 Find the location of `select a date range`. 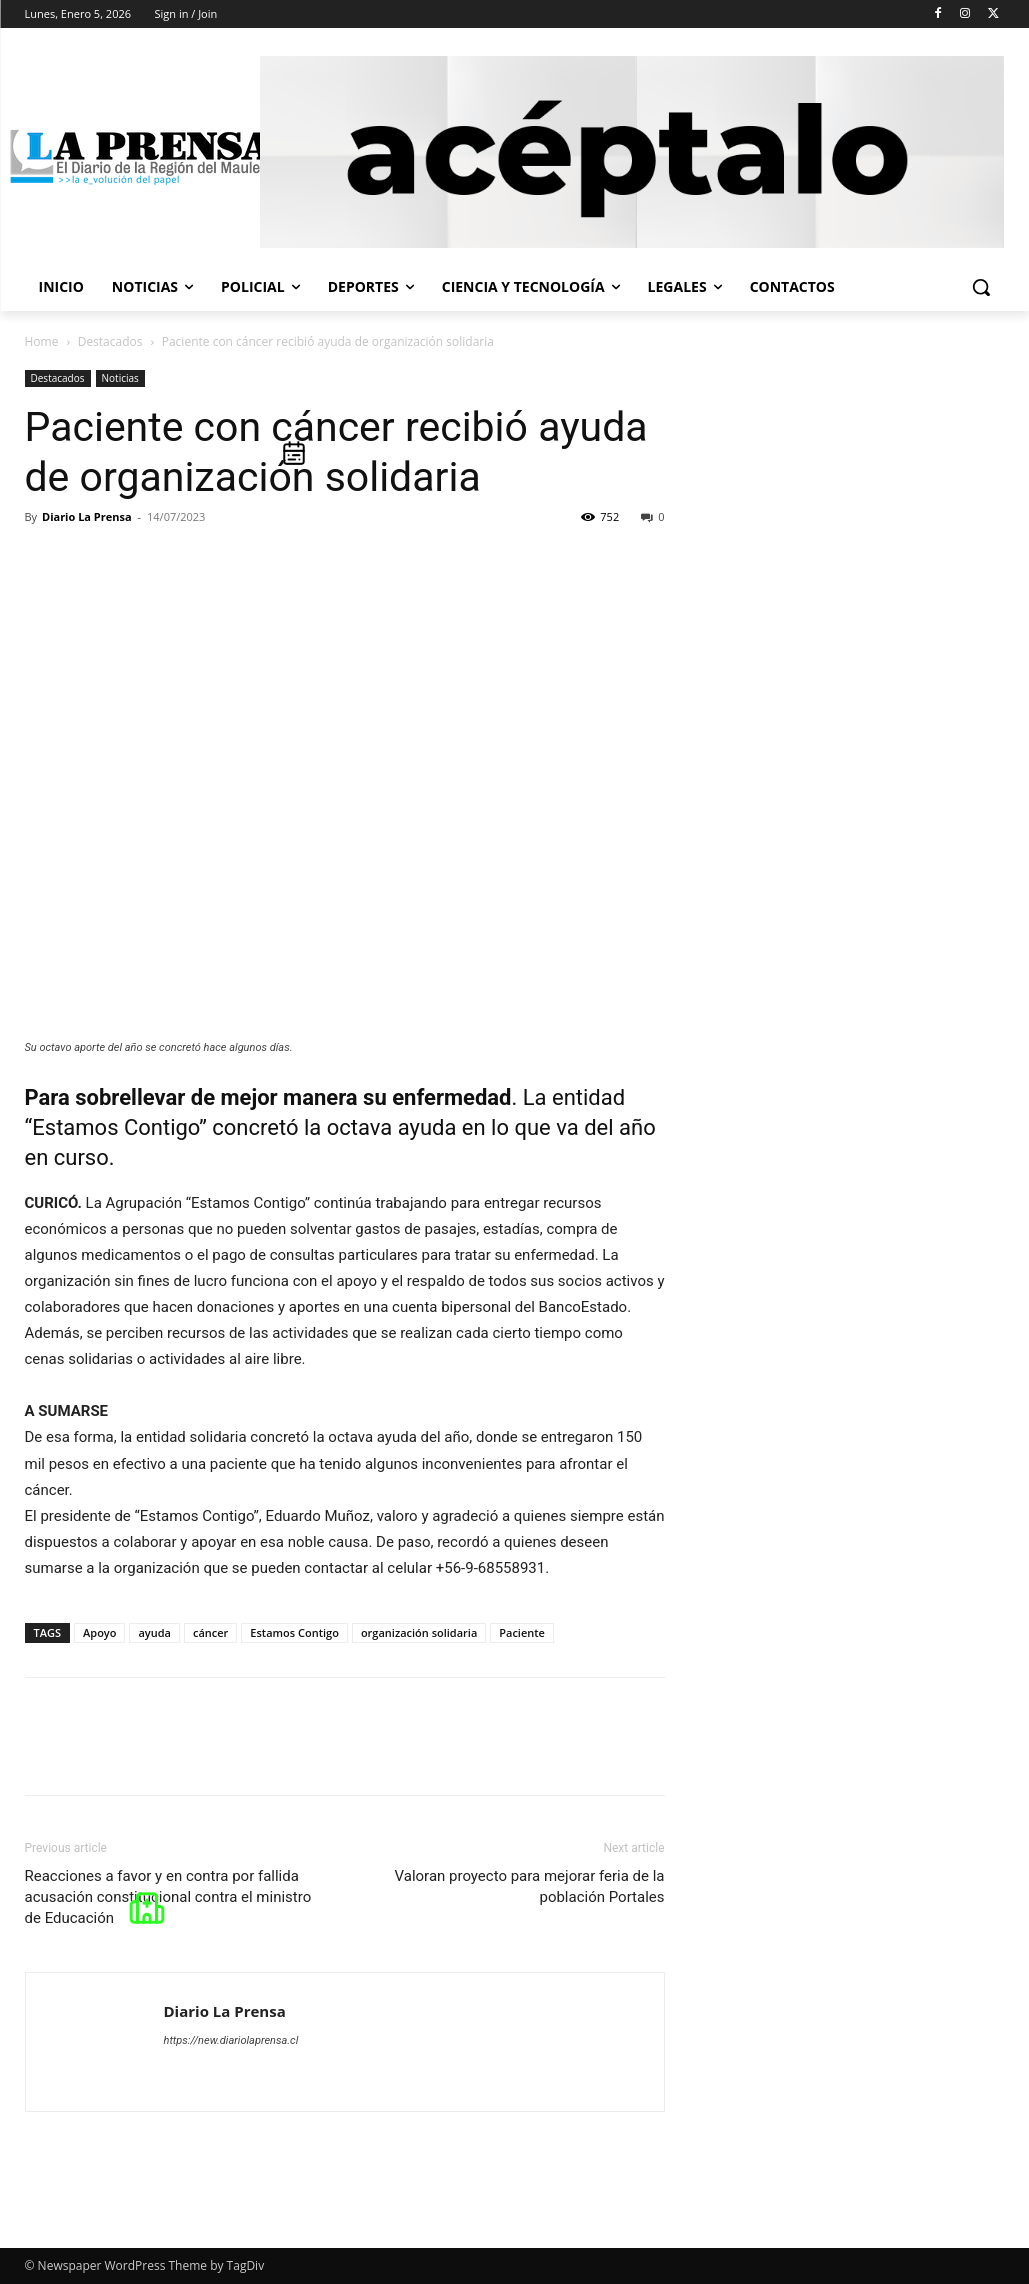

select a date range is located at coordinates (294, 453).